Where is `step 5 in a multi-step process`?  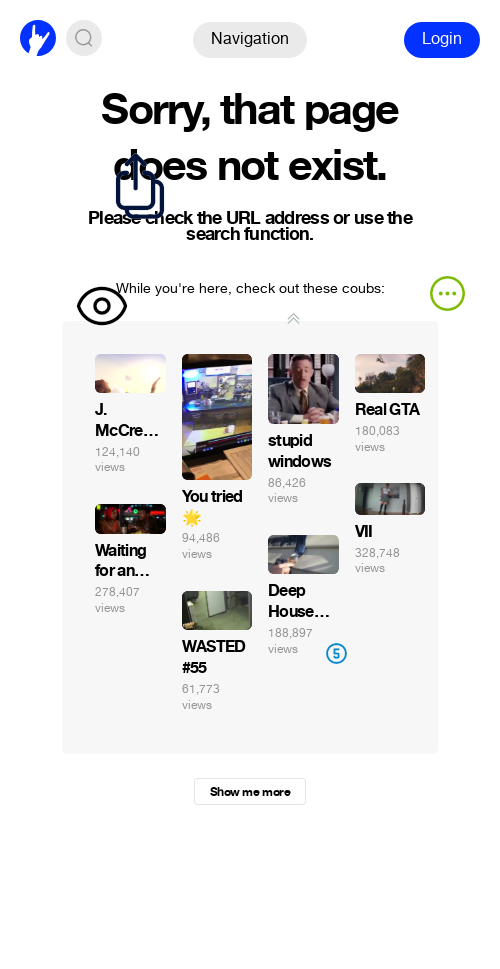 step 5 in a multi-step process is located at coordinates (336, 653).